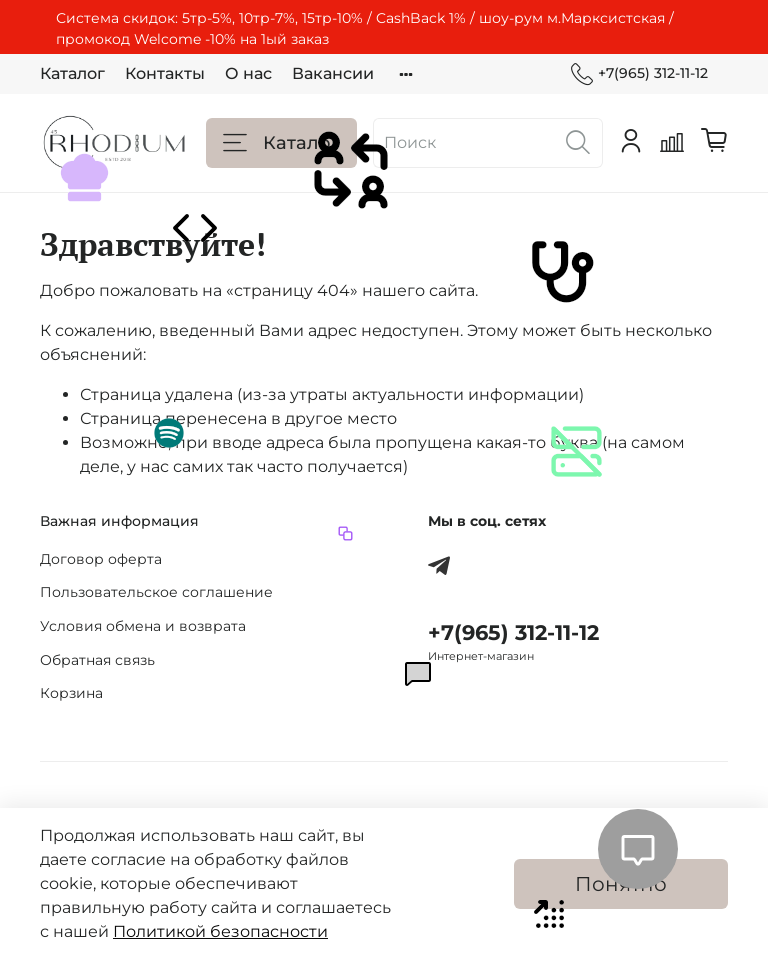 Image resolution: width=768 pixels, height=959 pixels. What do you see at coordinates (418, 672) in the screenshot?
I see `open chat or messaging` at bounding box center [418, 672].